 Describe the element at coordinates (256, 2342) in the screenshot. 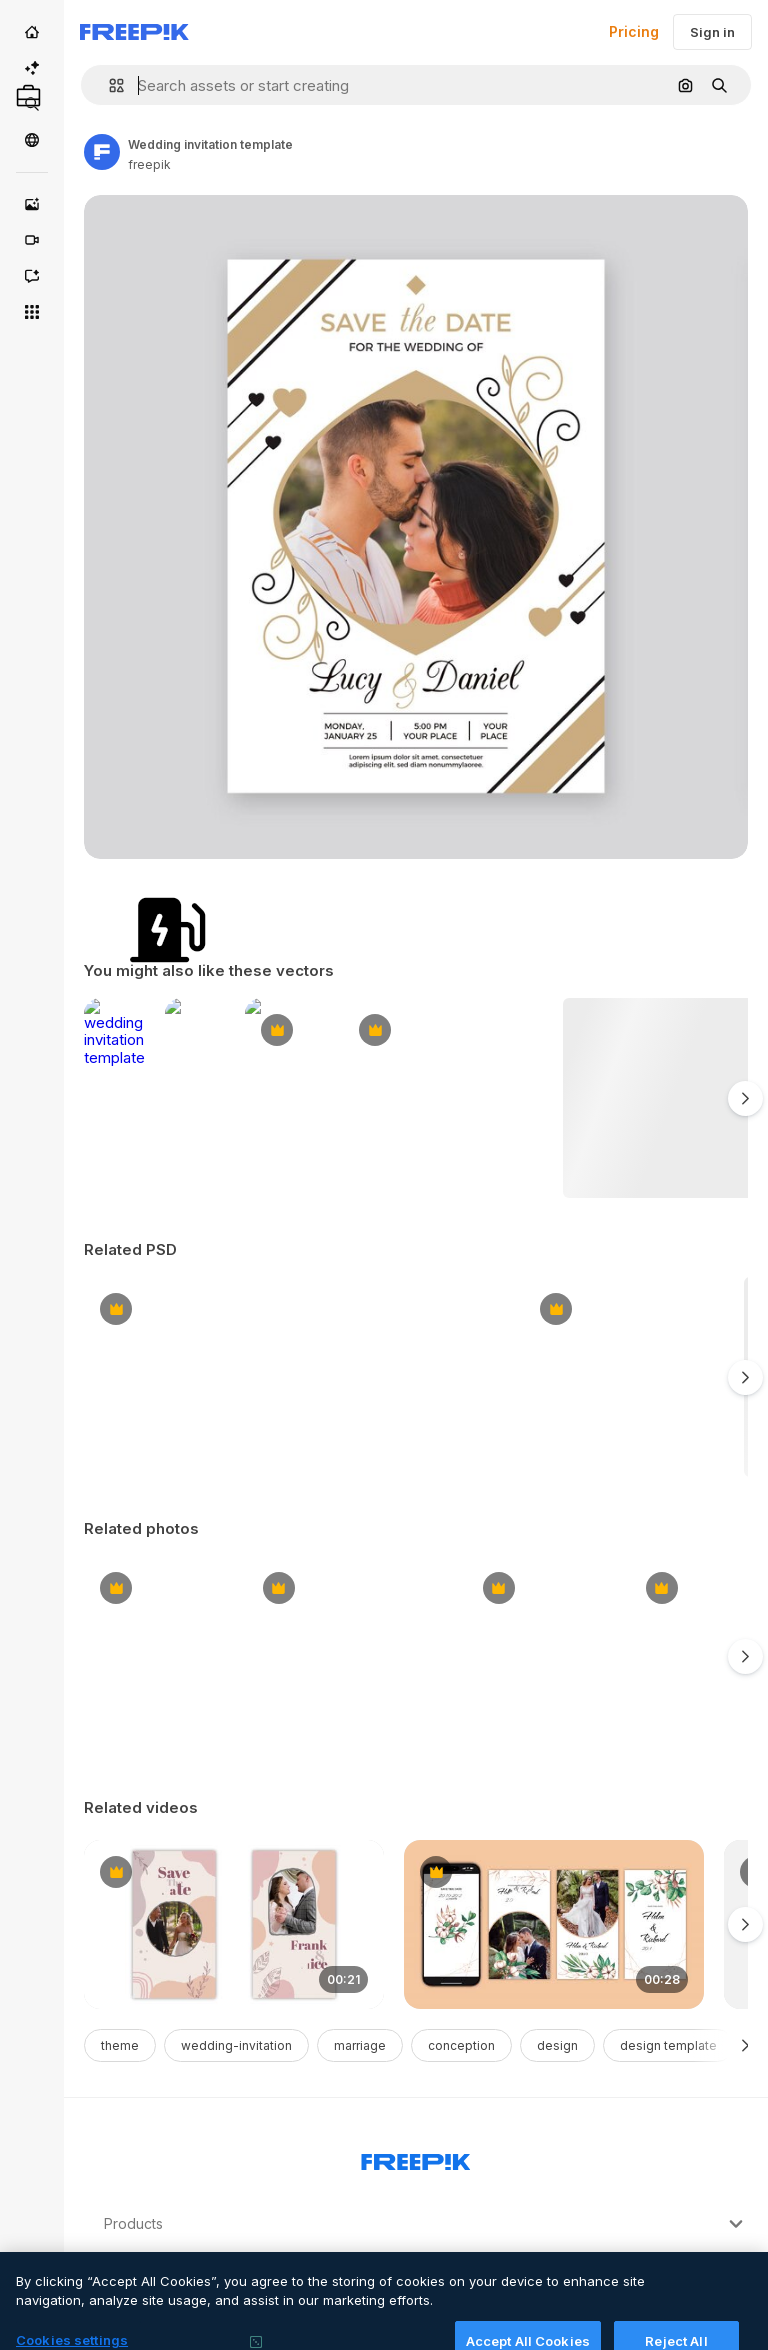

I see `randomize or shuffle content` at that location.